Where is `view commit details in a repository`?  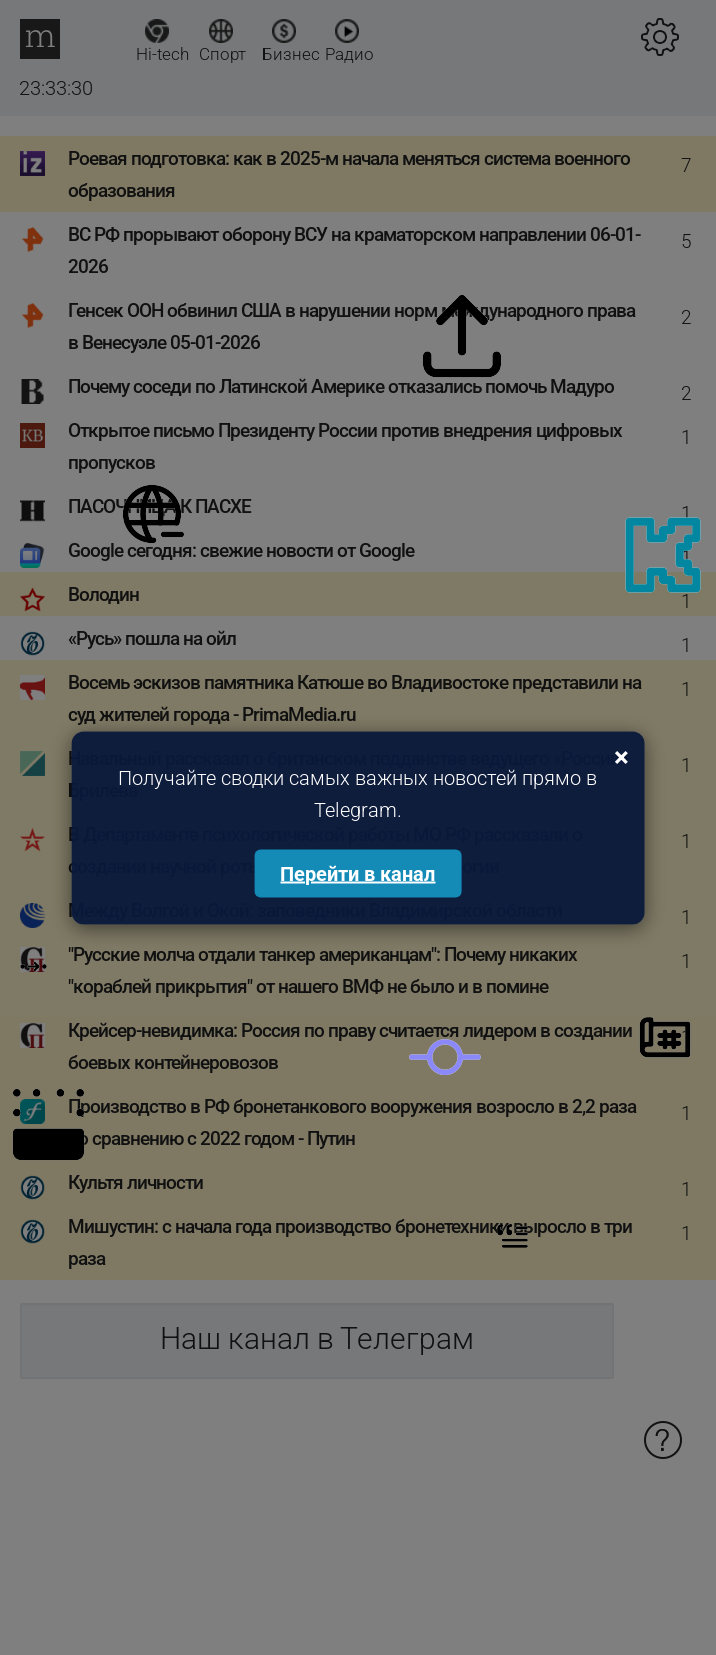
view commit details in a repository is located at coordinates (445, 1058).